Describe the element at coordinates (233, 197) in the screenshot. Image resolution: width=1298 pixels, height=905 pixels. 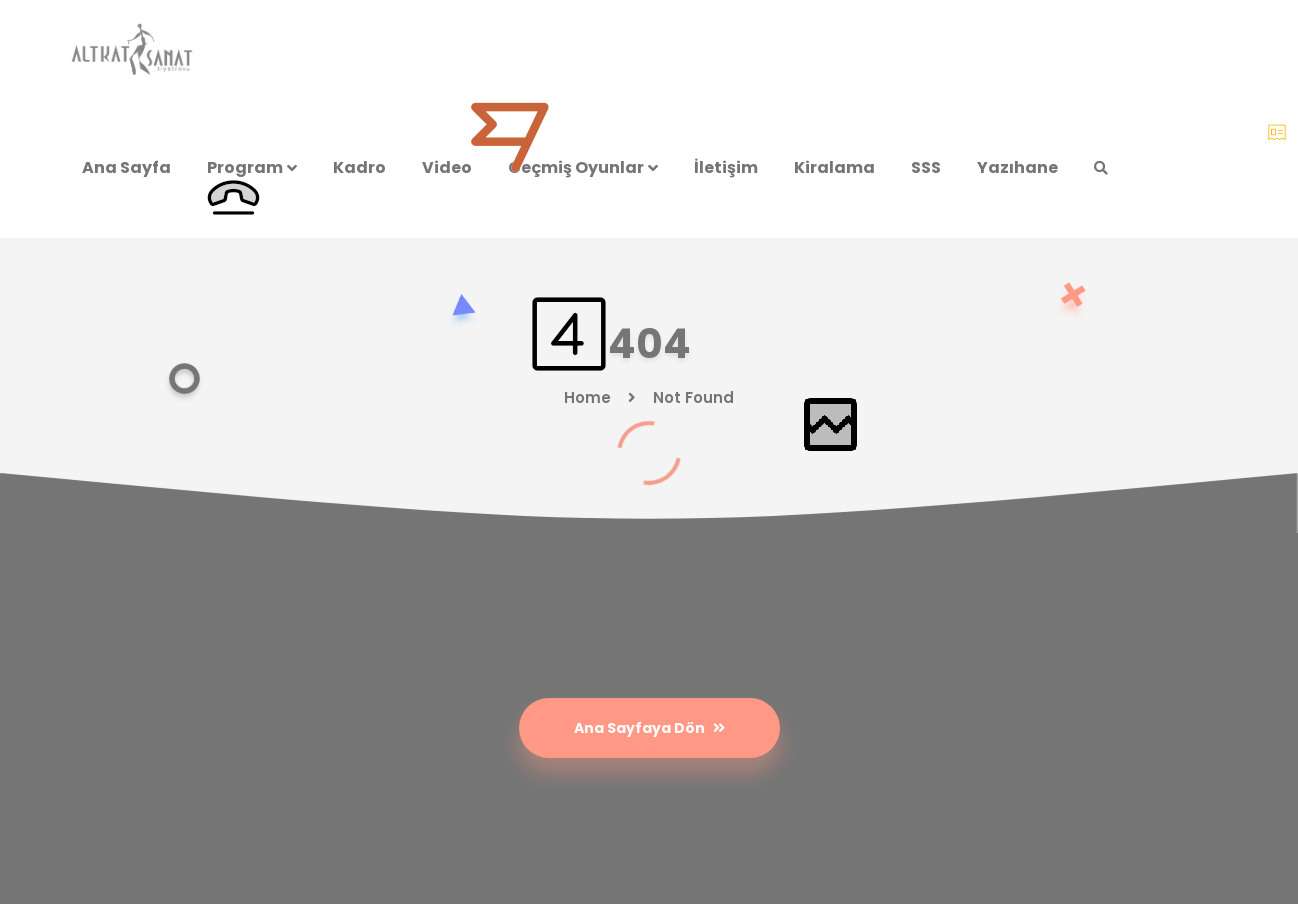
I see `end or hang up a call` at that location.